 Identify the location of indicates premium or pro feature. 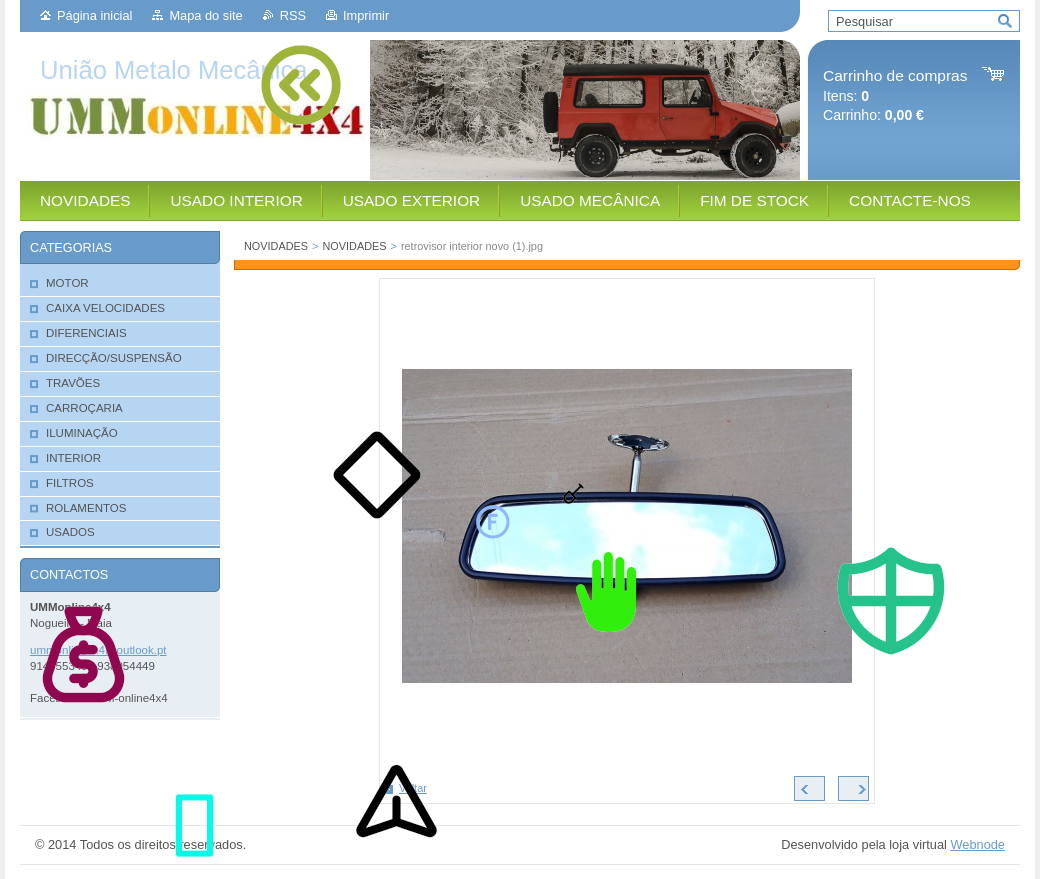
(377, 475).